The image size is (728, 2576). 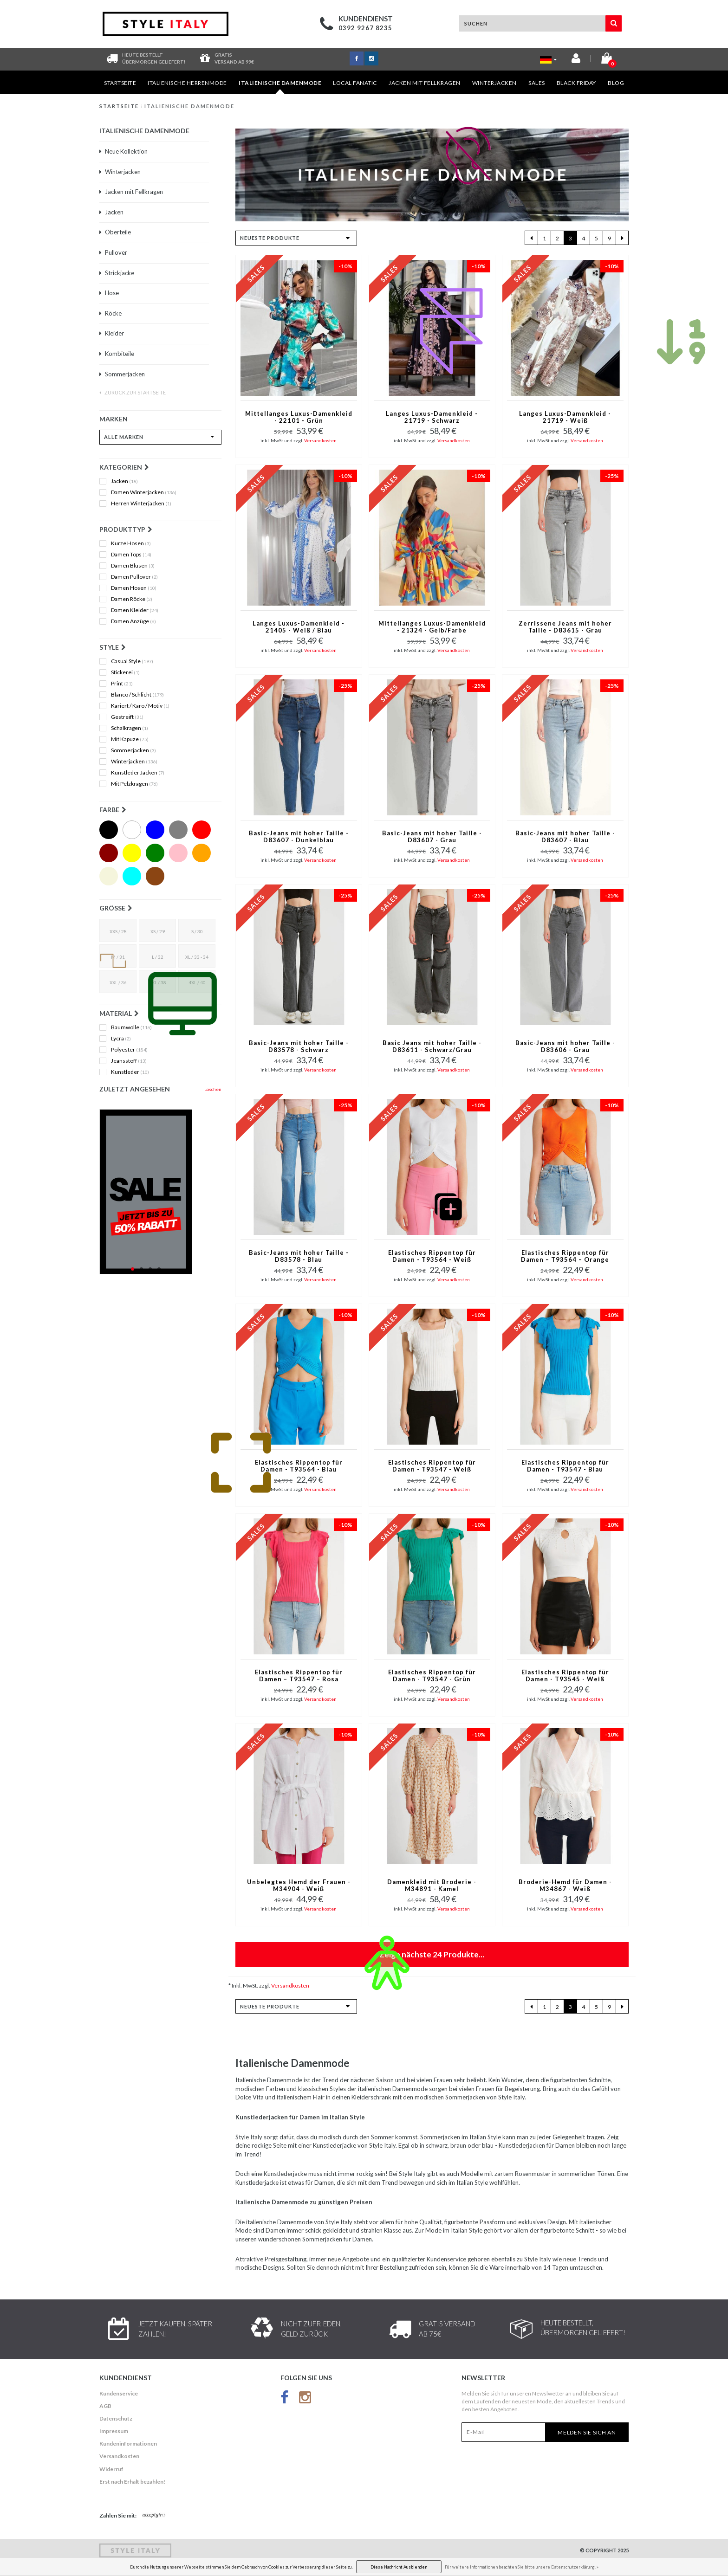 What do you see at coordinates (451, 326) in the screenshot?
I see `open framer app` at bounding box center [451, 326].